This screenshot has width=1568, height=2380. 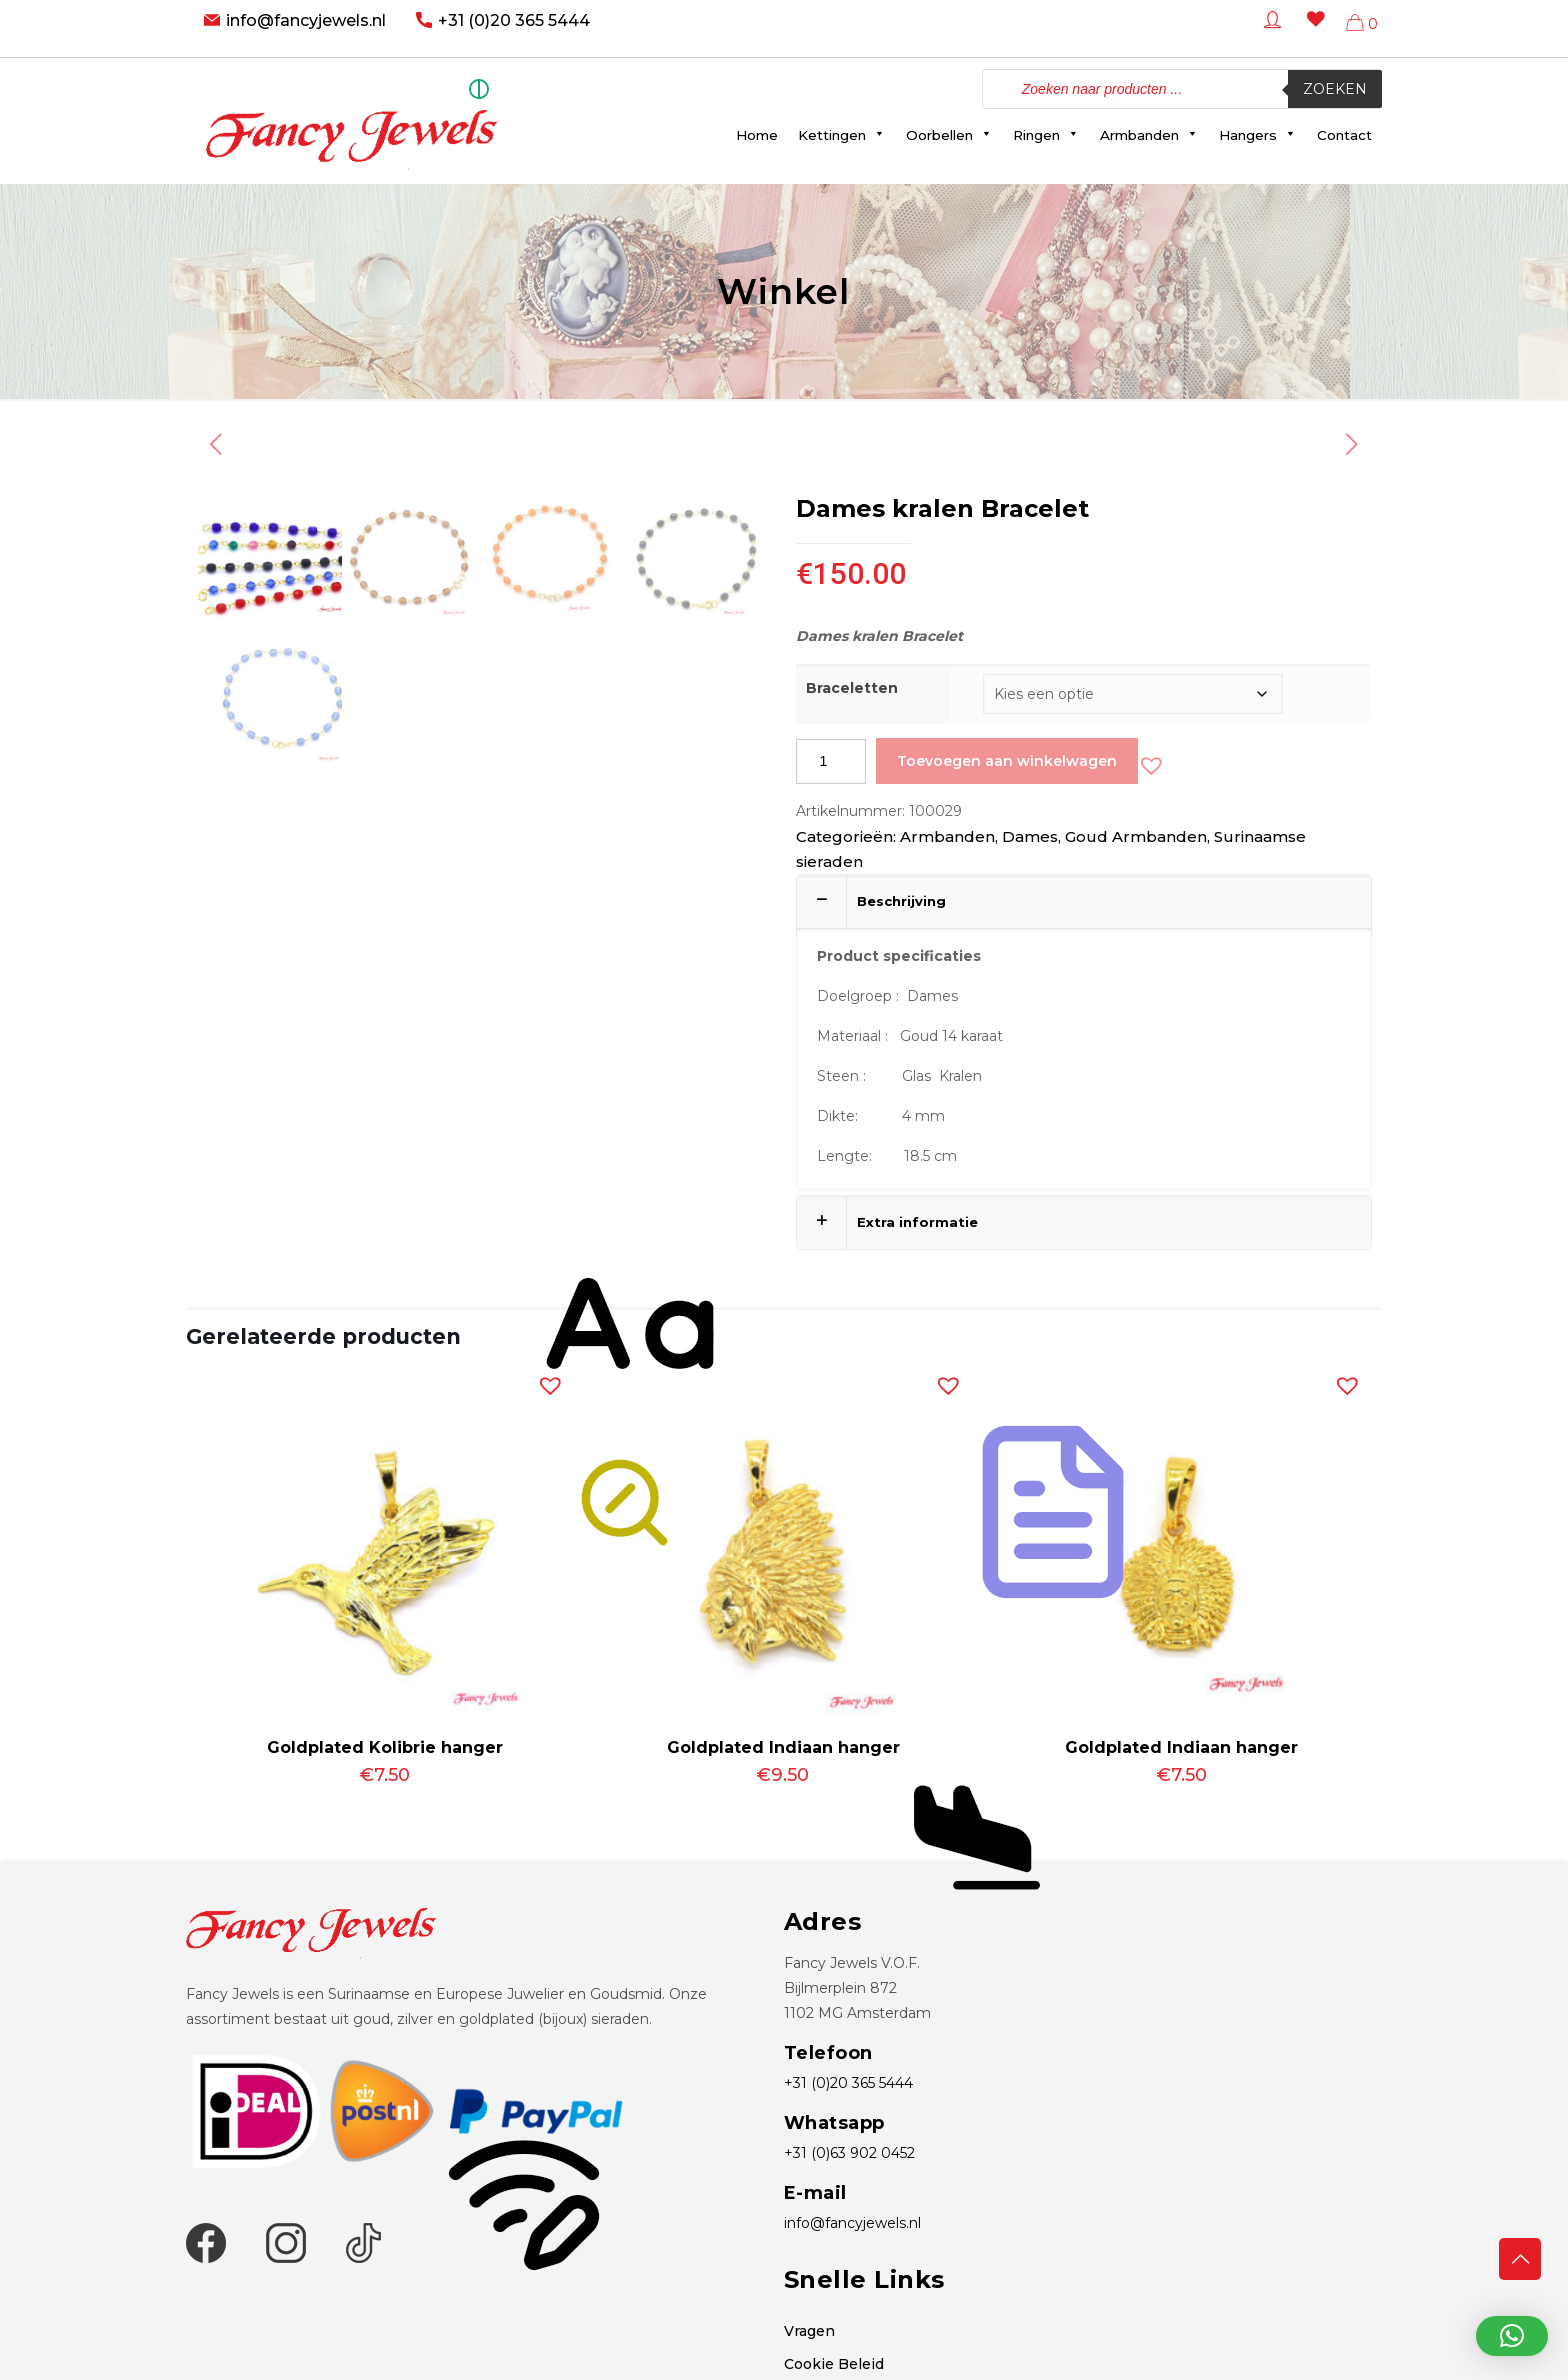 What do you see at coordinates (1053, 1512) in the screenshot?
I see `view document contents` at bounding box center [1053, 1512].